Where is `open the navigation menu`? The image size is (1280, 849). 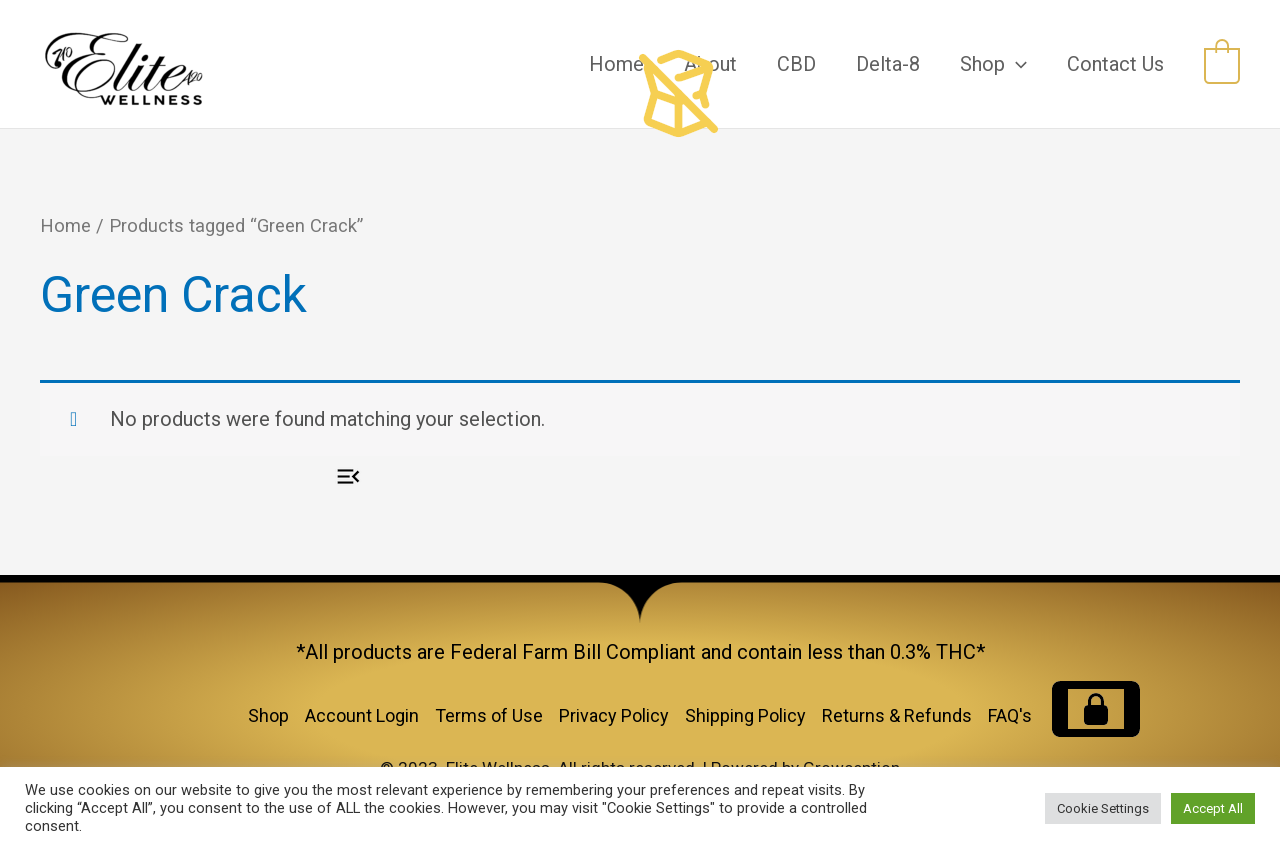
open the navigation menu is located at coordinates (348, 476).